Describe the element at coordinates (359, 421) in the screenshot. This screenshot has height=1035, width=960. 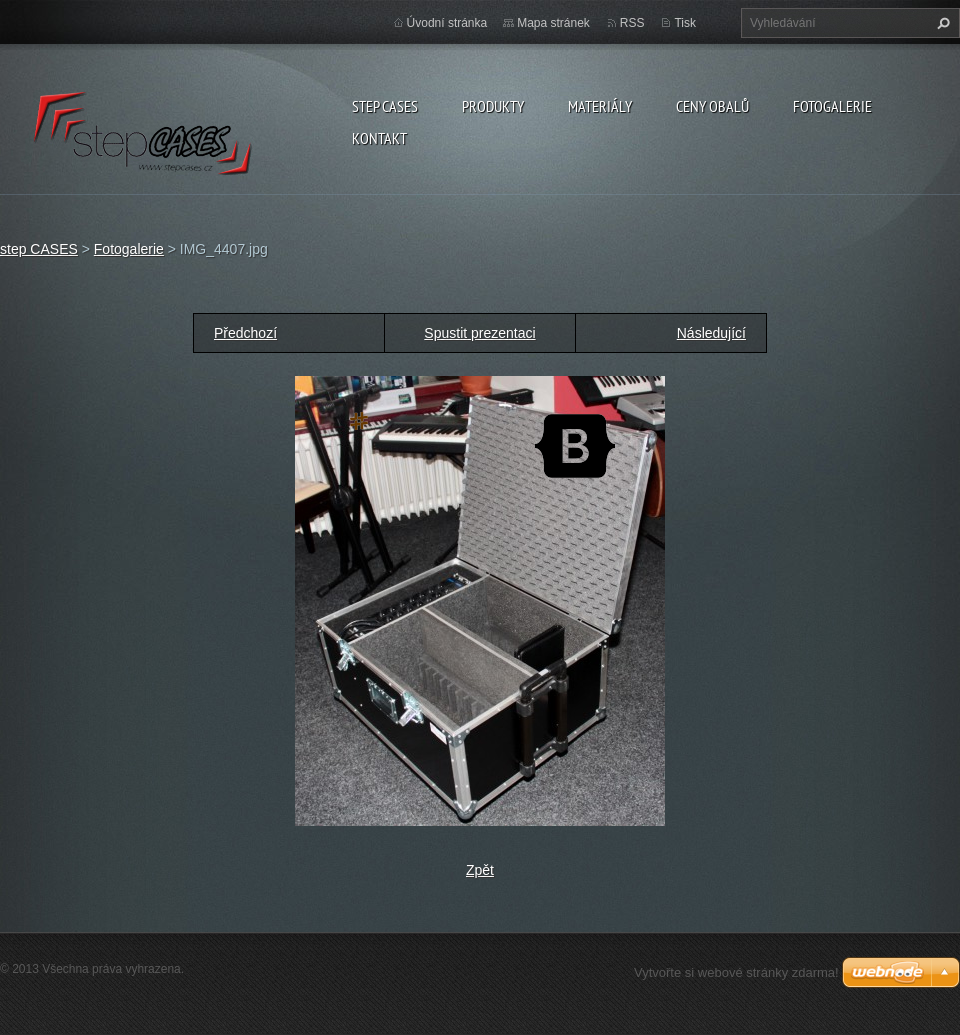
I see `sharp electronics brand logo` at that location.